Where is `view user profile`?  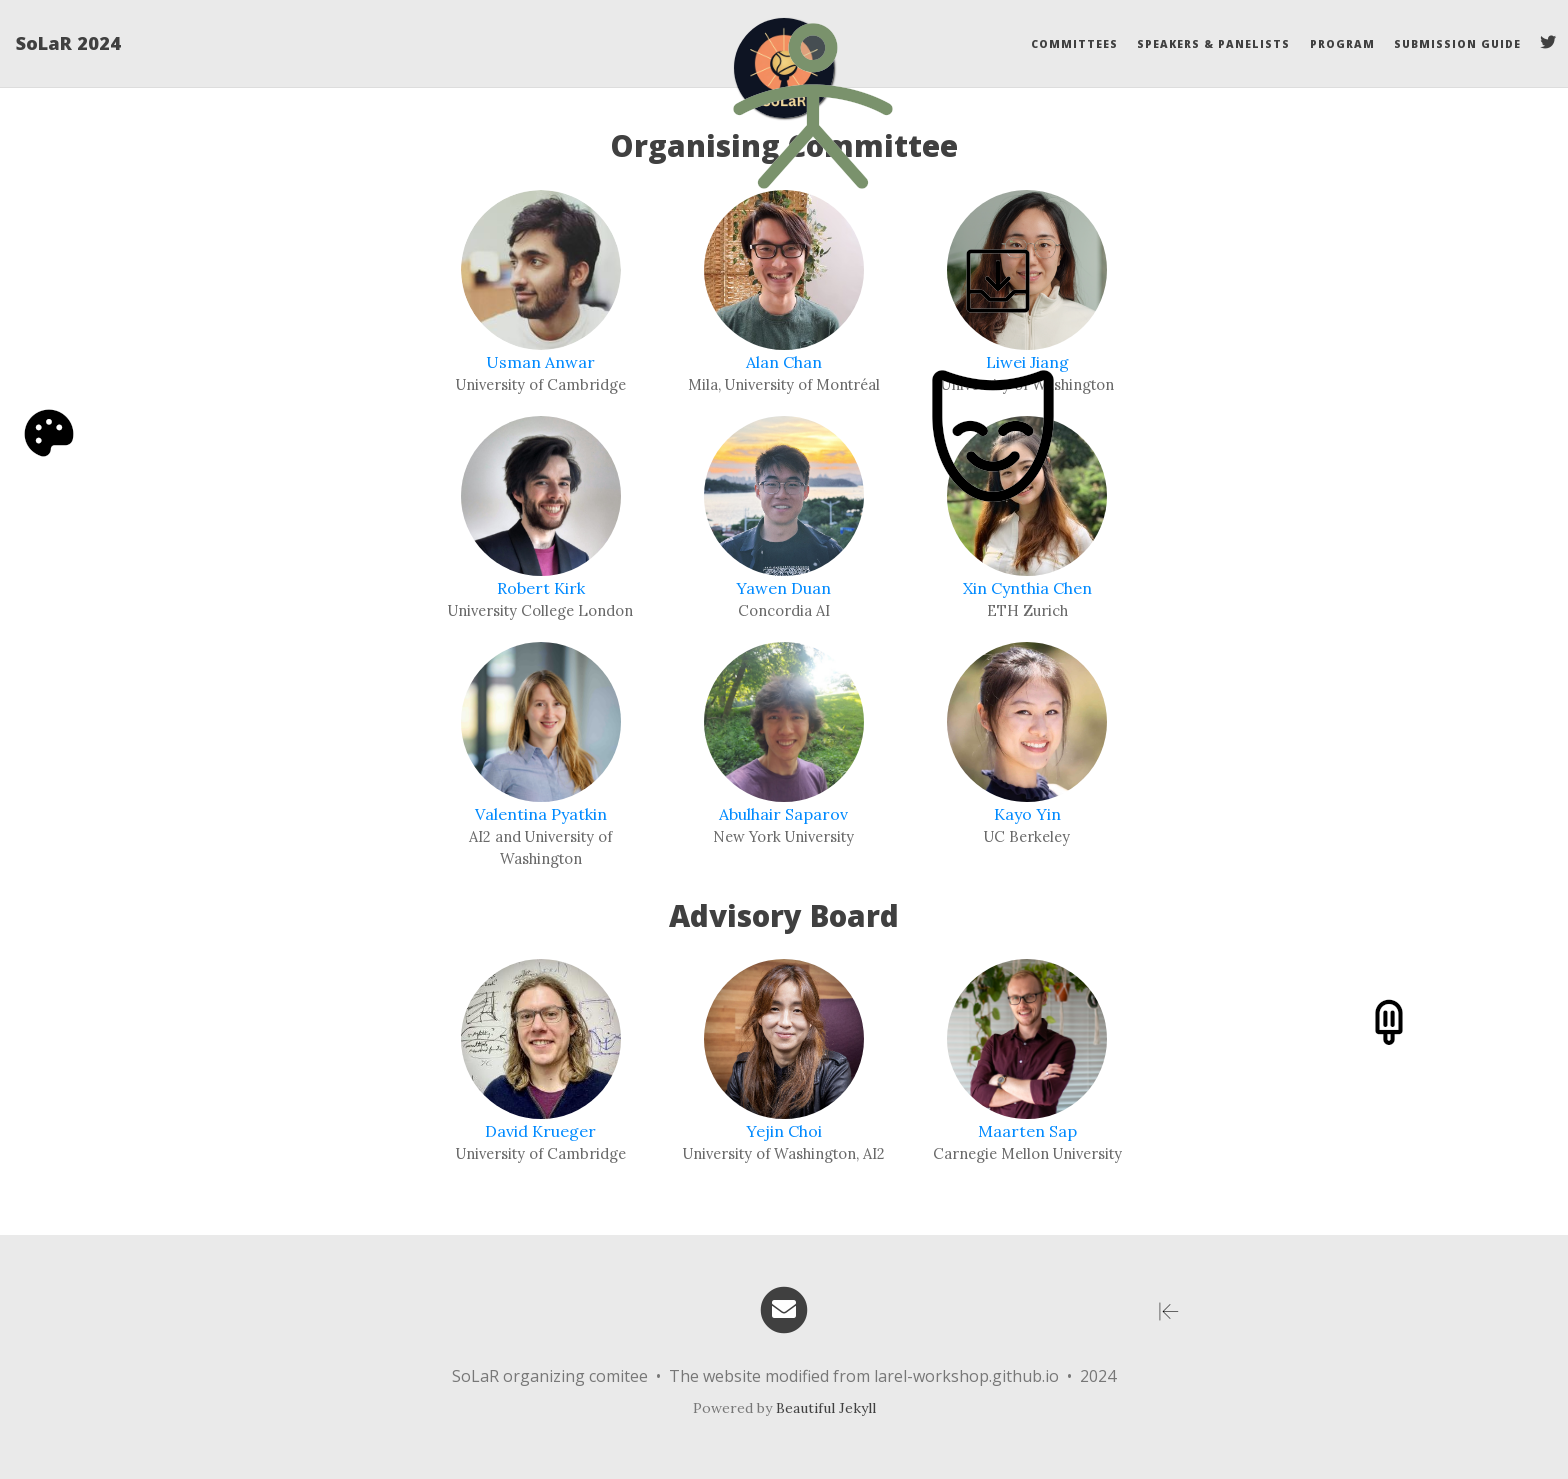 view user profile is located at coordinates (813, 109).